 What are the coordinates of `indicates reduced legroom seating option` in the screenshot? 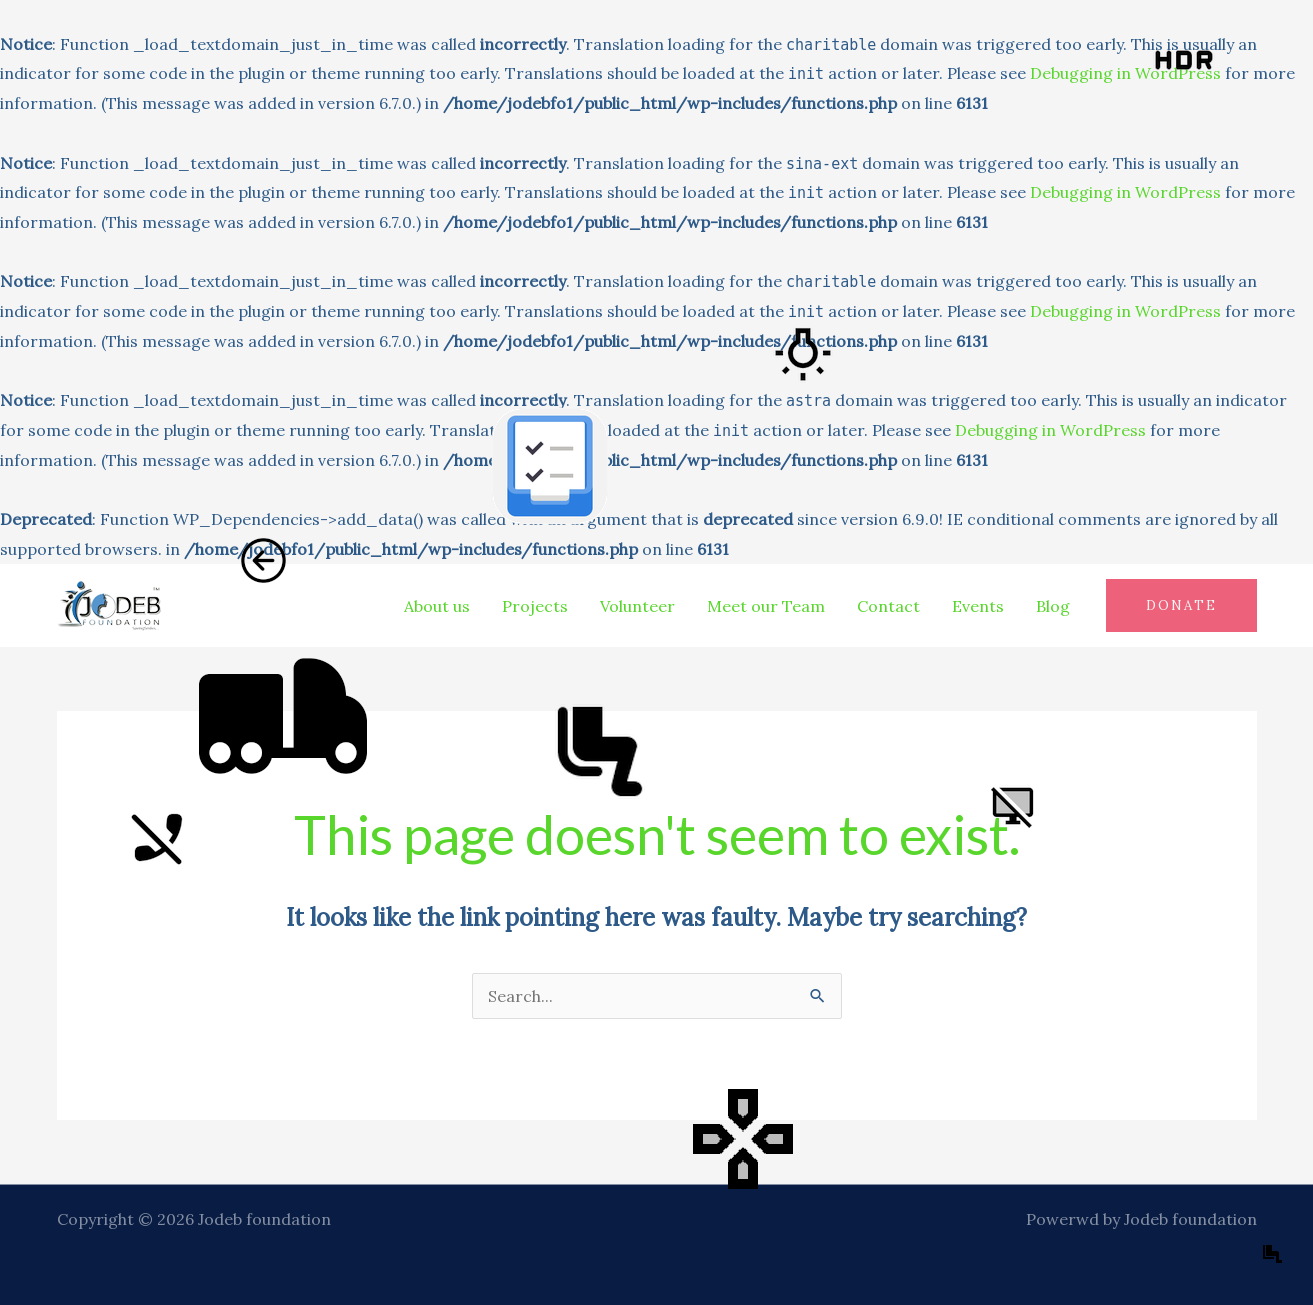 It's located at (602, 751).